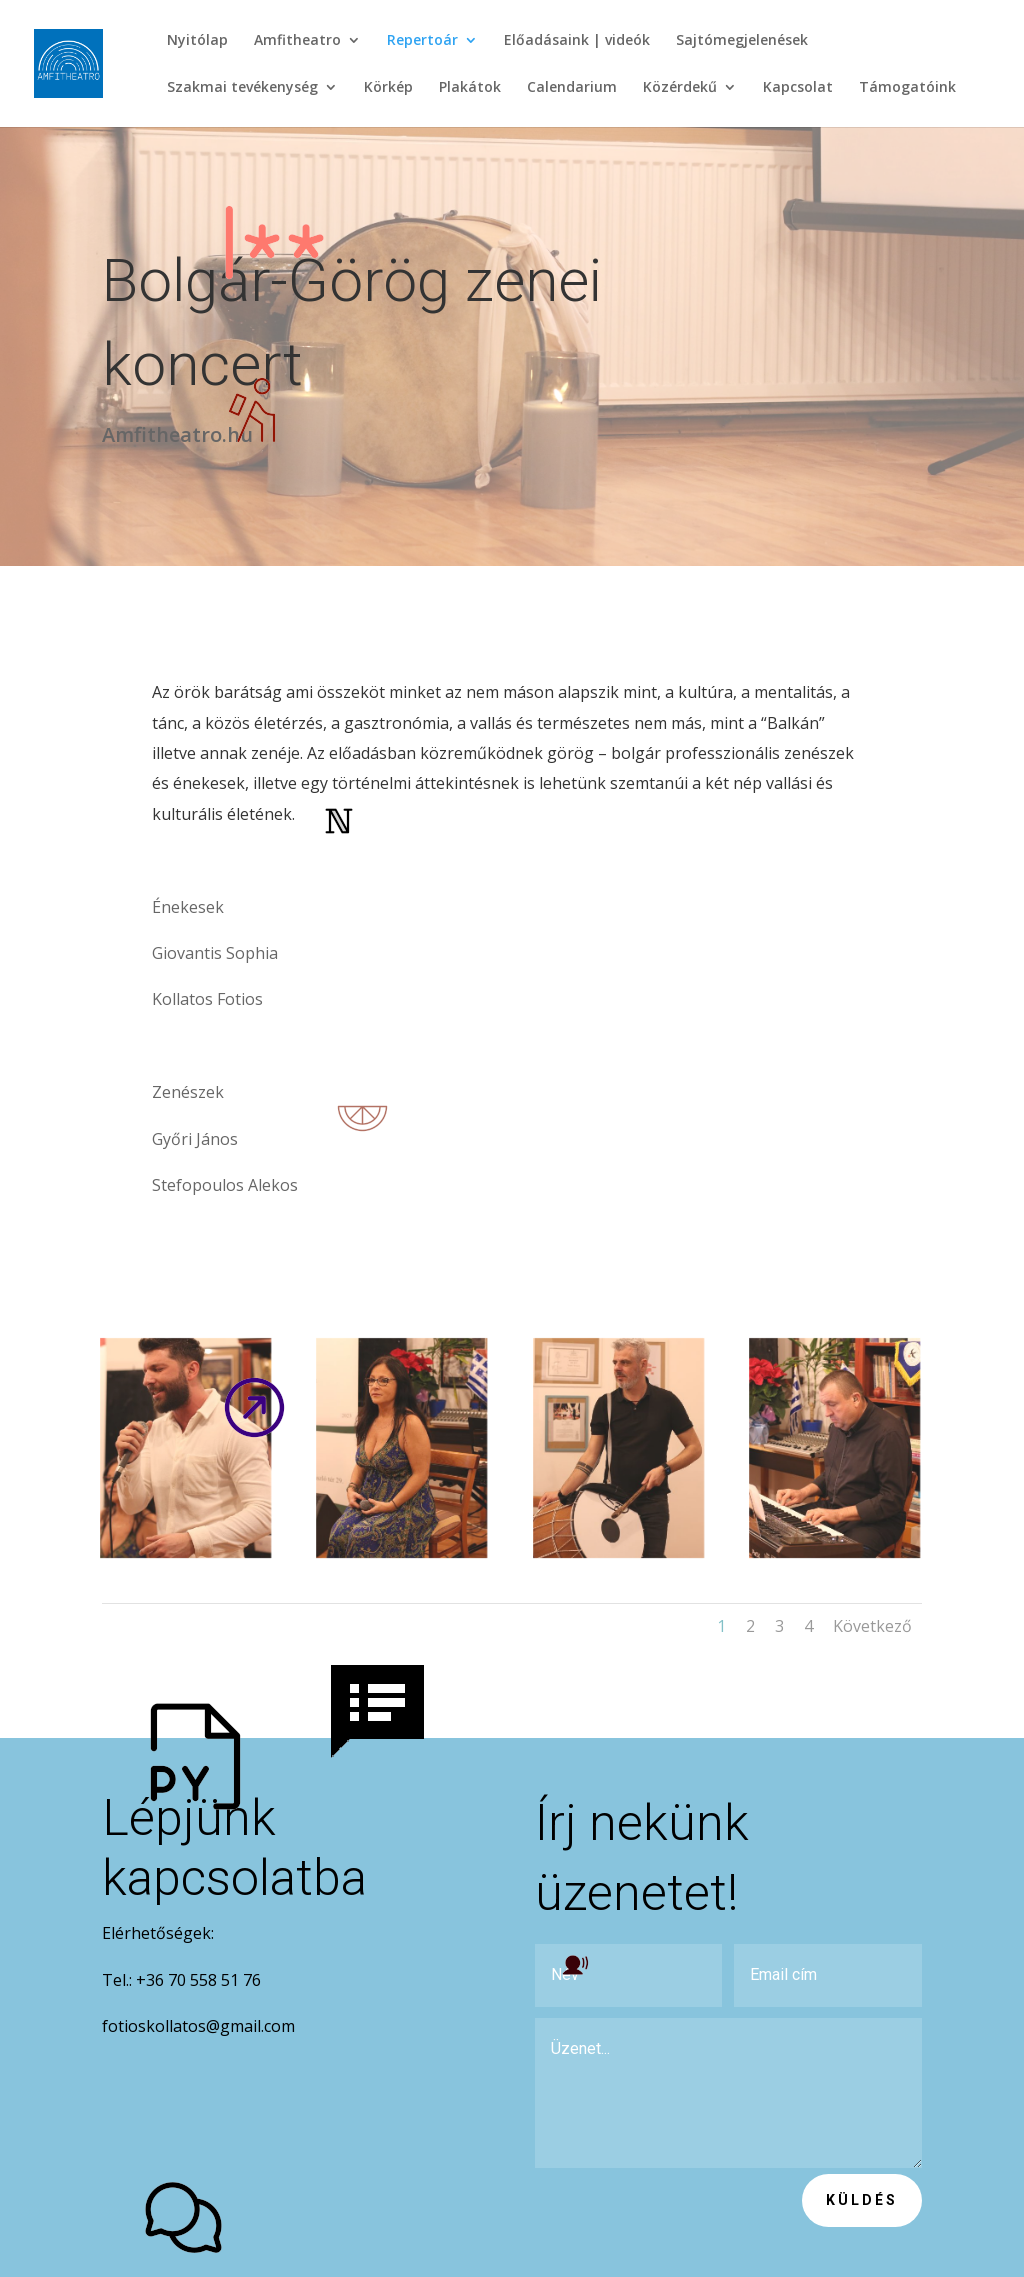 The height and width of the screenshot is (2277, 1024). What do you see at coordinates (377, 1711) in the screenshot?
I see `view speaker notes or presentation notes` at bounding box center [377, 1711].